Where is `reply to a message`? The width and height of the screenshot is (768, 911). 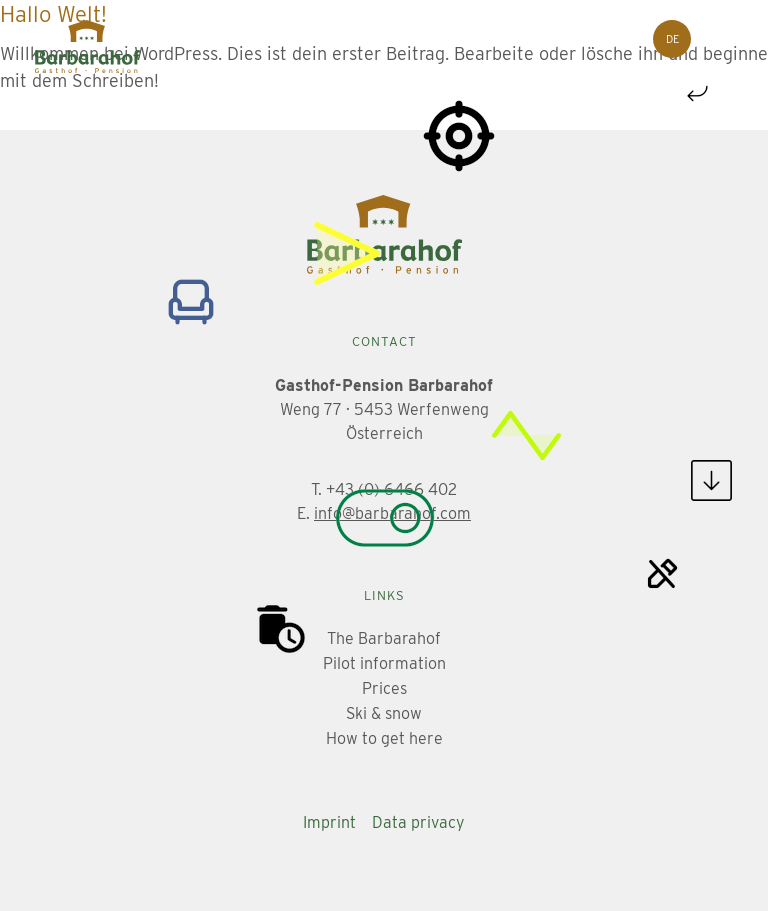
reply to a message is located at coordinates (697, 93).